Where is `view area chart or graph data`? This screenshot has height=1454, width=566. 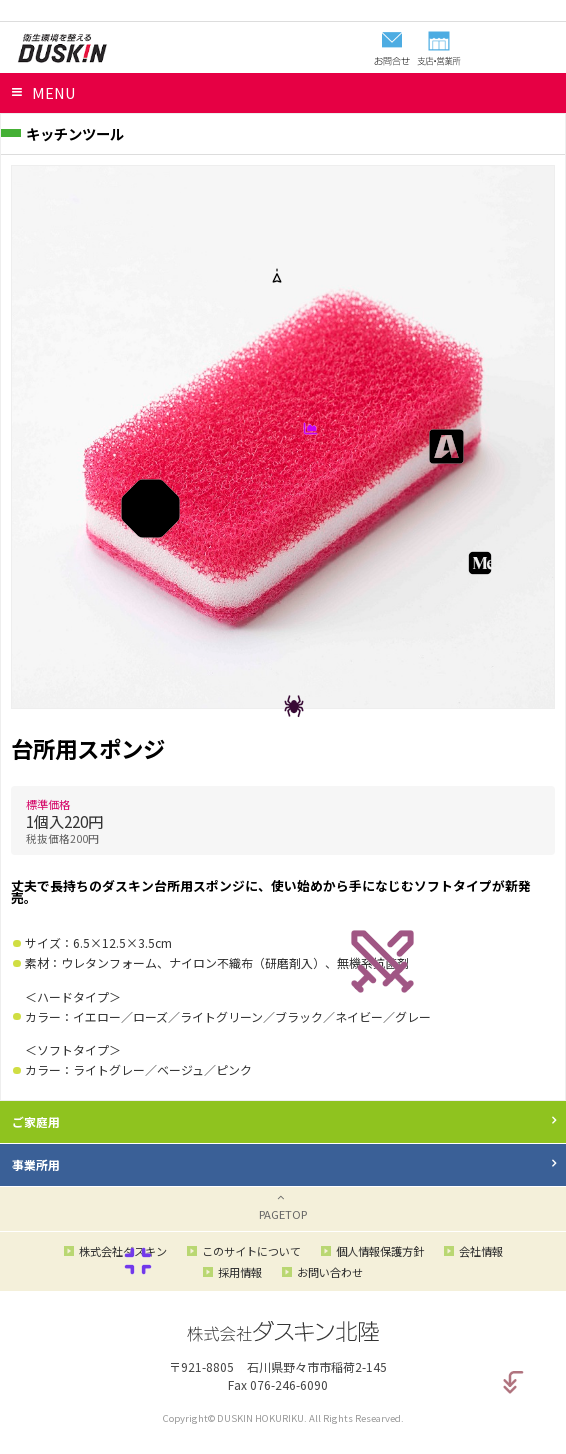 view area chart or graph data is located at coordinates (310, 428).